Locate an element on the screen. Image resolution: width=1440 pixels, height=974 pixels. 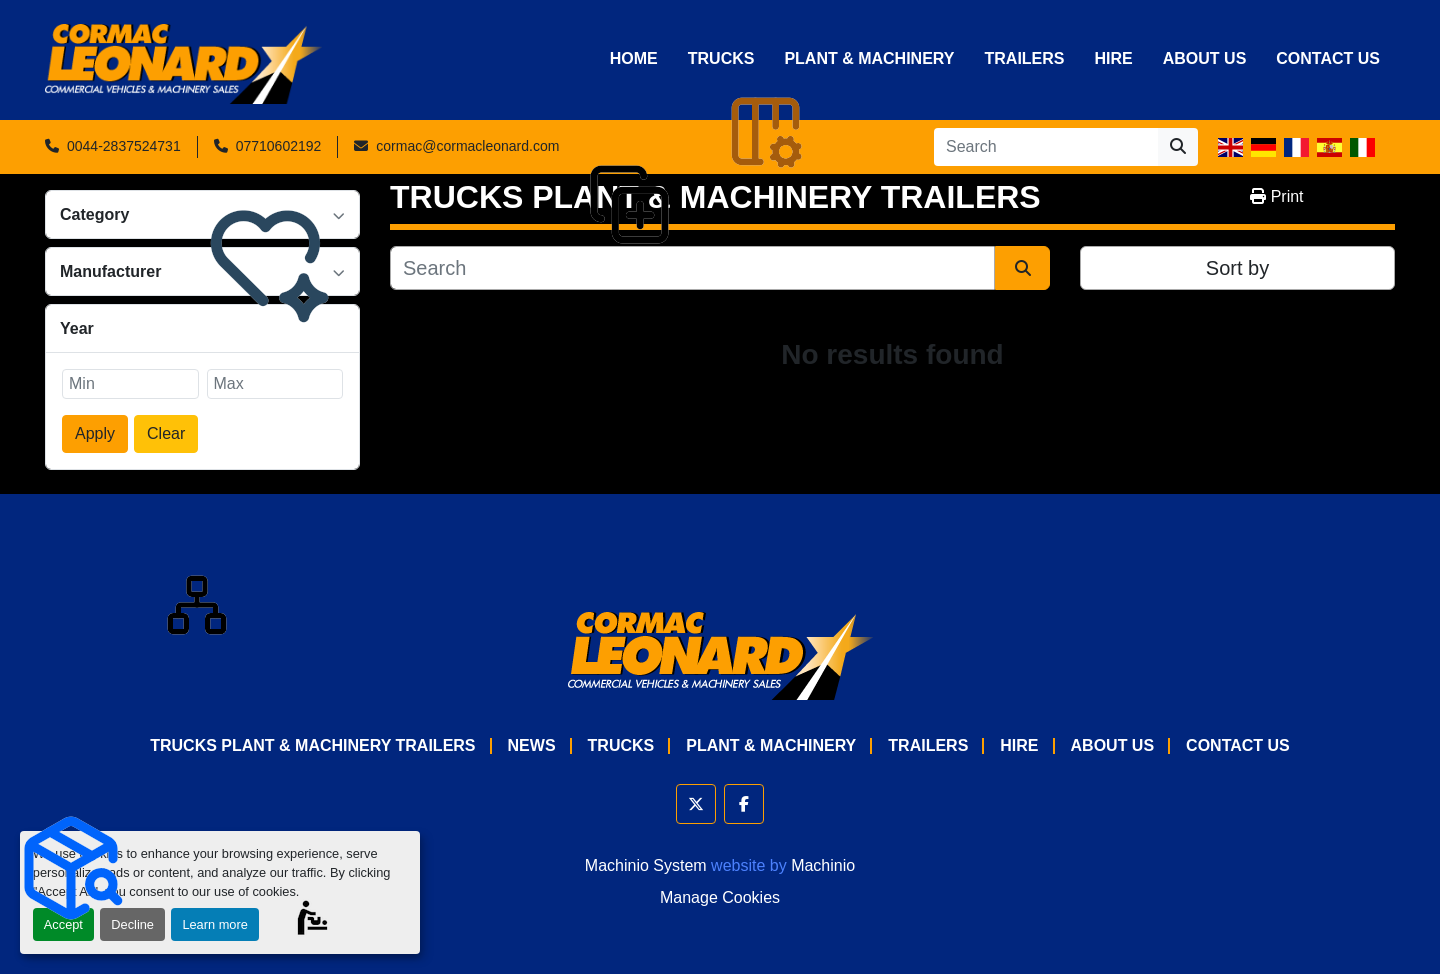
search for a package or shipment is located at coordinates (71, 868).